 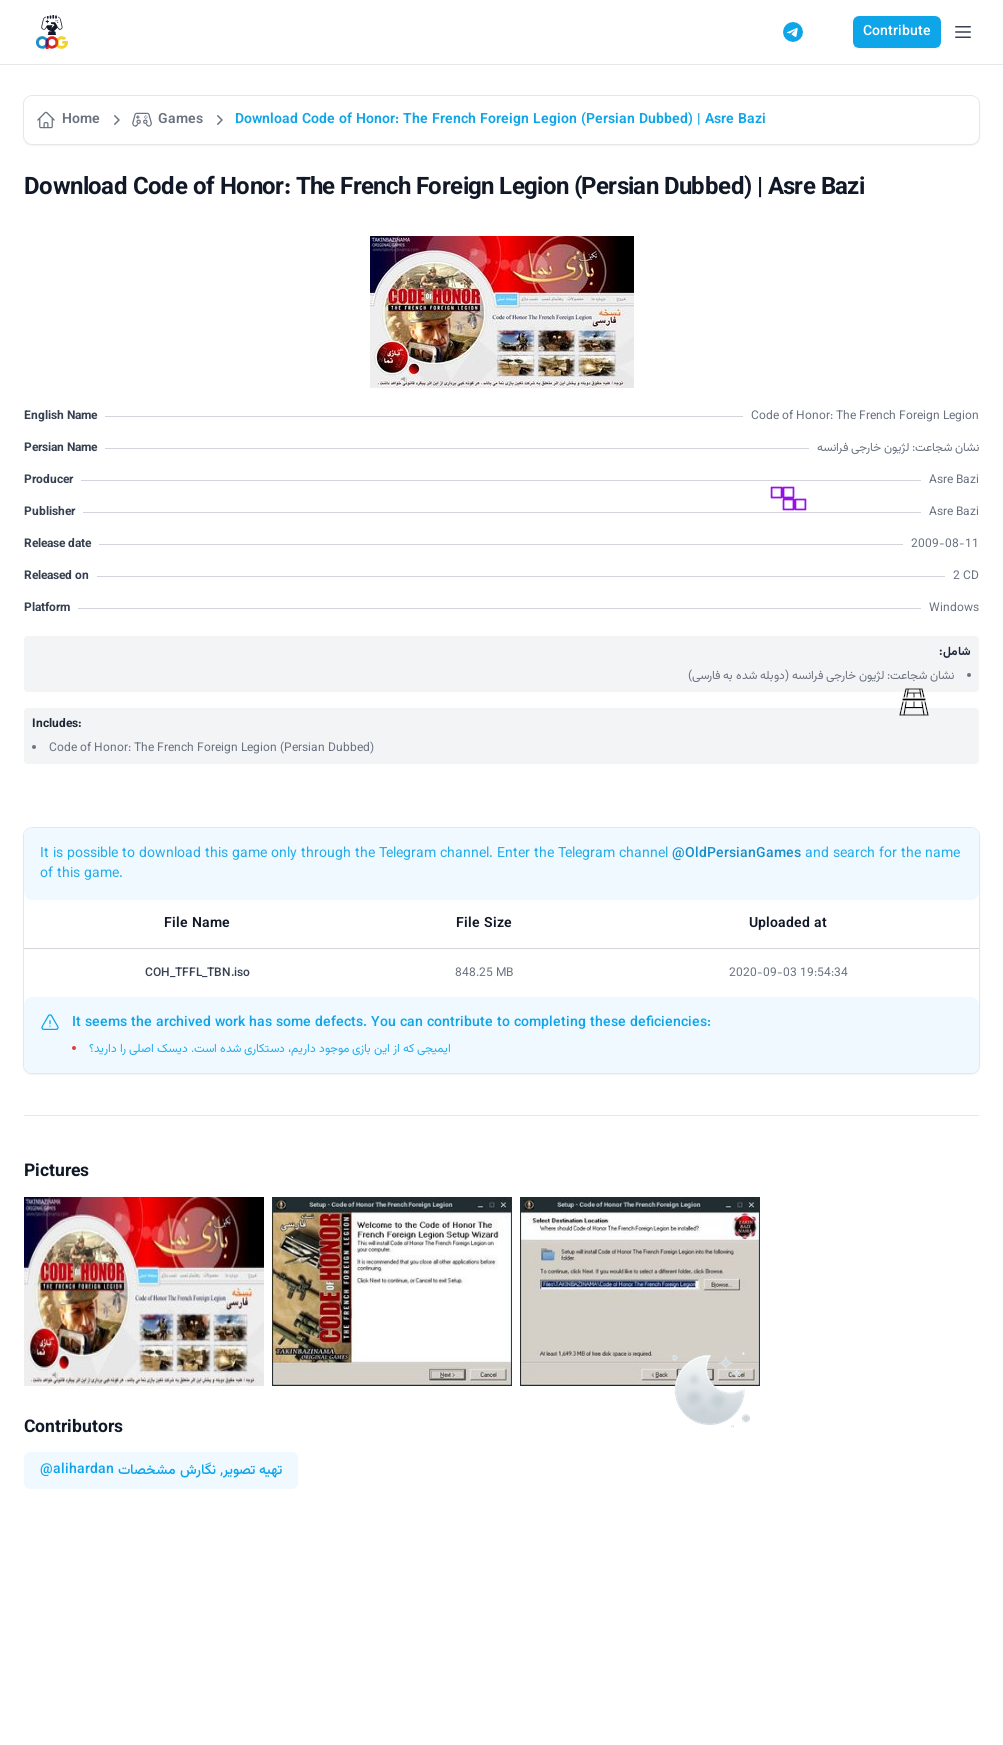 What do you see at coordinates (788, 498) in the screenshot?
I see `rotate or place a z-shaped tetris block` at bounding box center [788, 498].